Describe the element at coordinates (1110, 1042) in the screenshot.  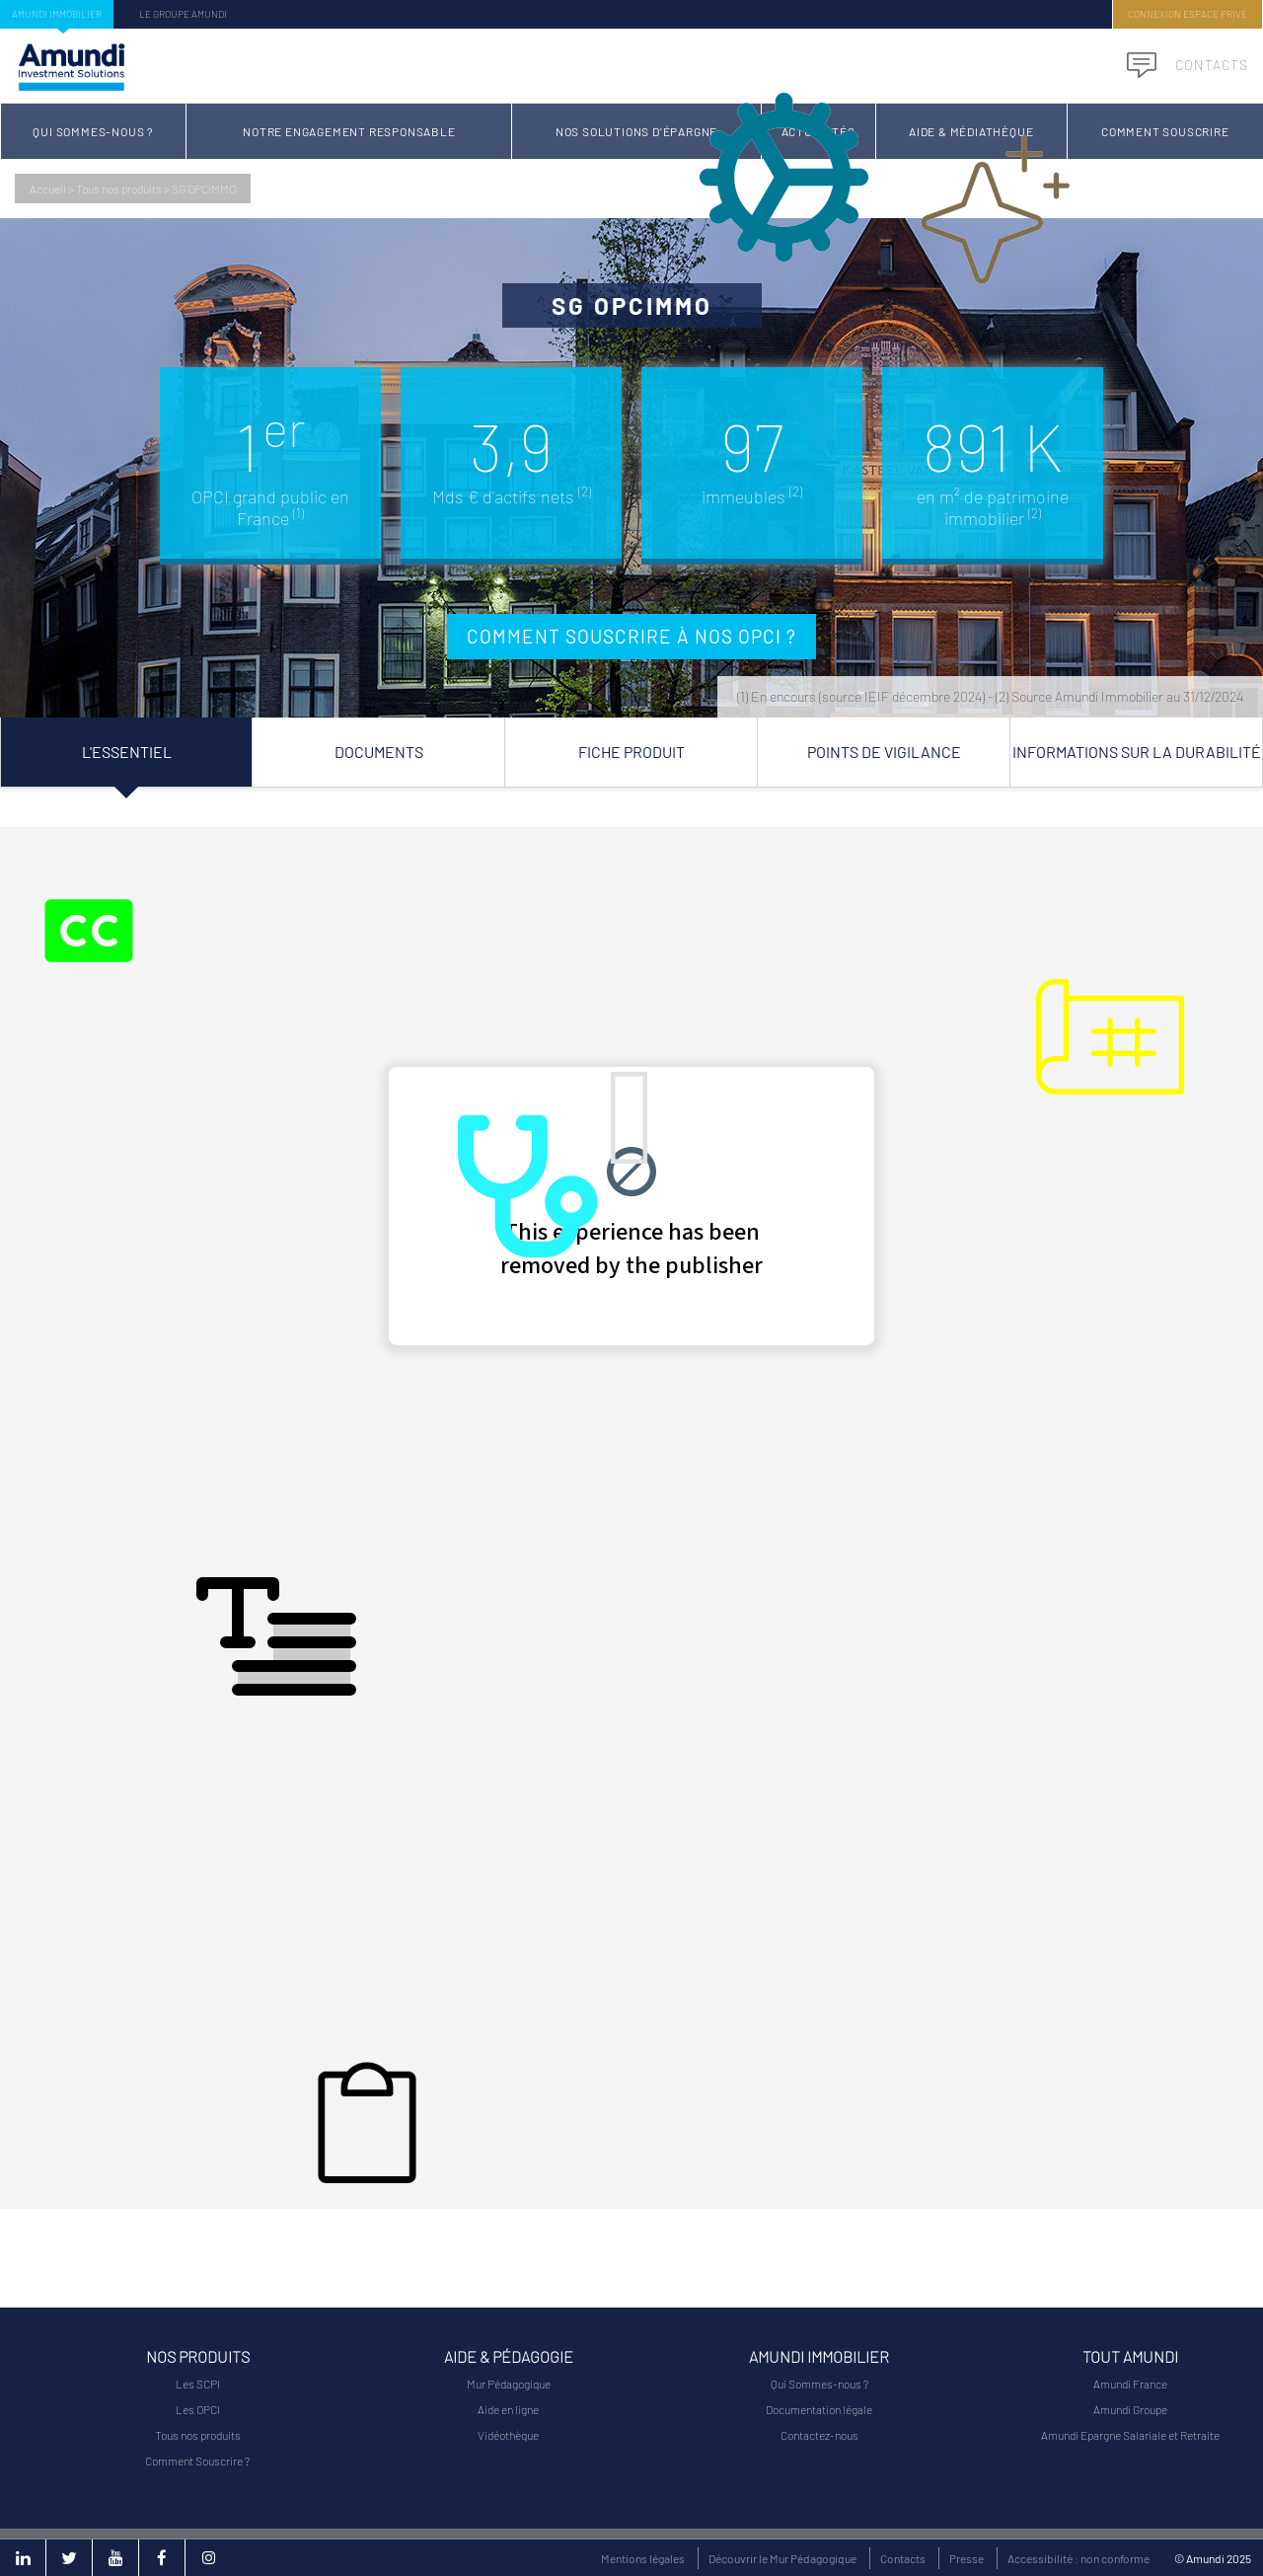
I see `view project blueprints or schematics` at that location.